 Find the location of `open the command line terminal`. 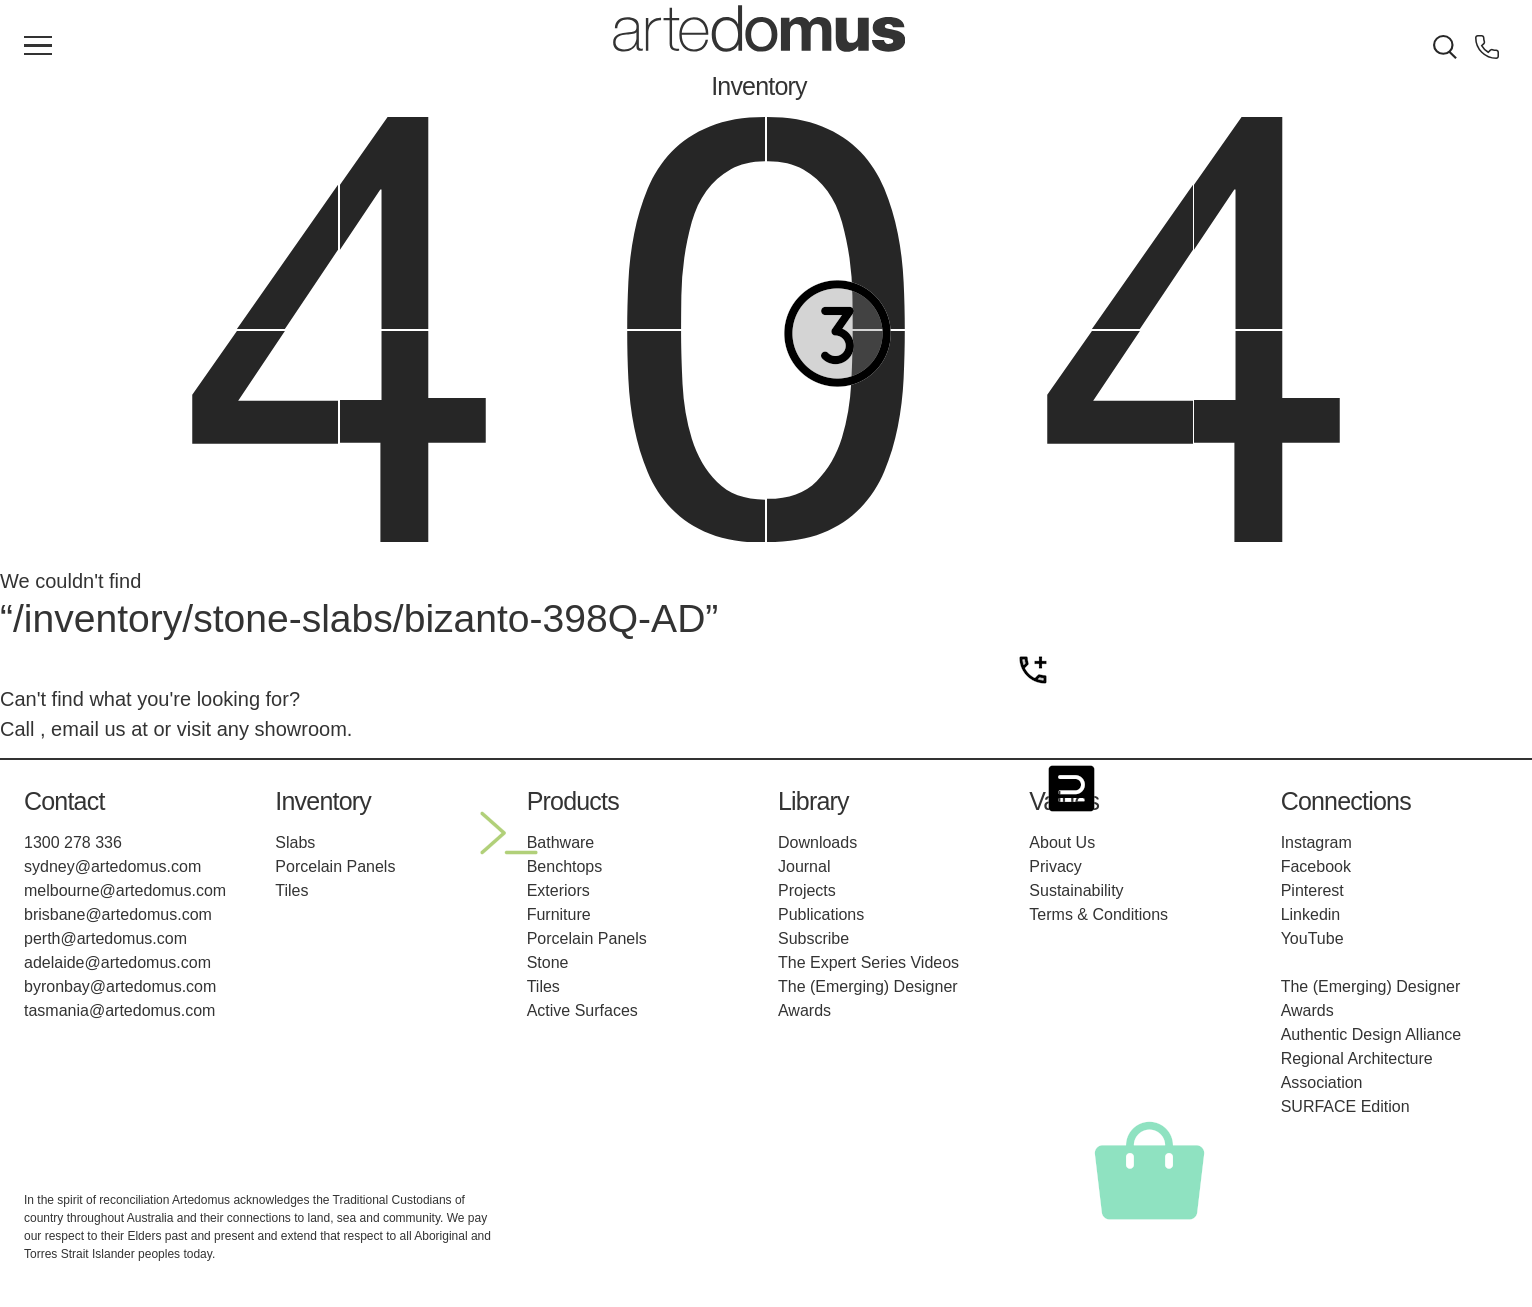

open the command line terminal is located at coordinates (509, 833).